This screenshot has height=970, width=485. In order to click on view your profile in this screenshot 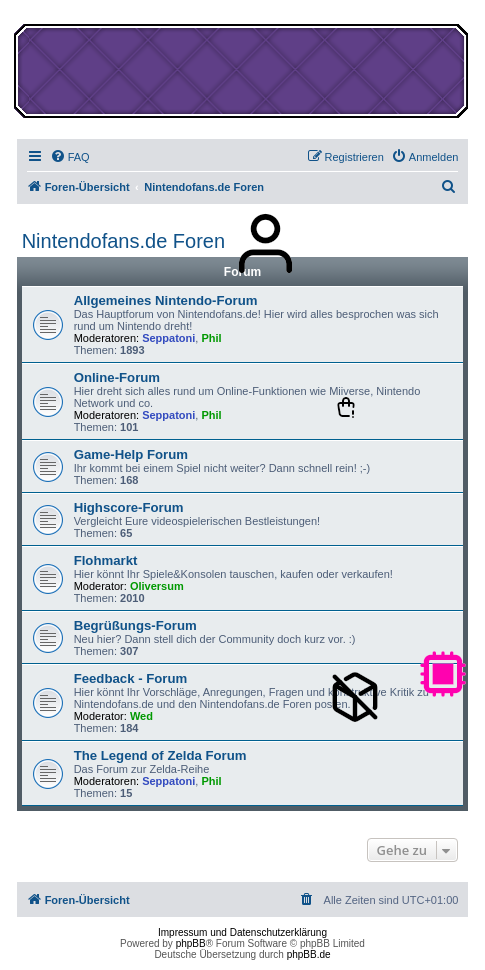, I will do `click(265, 243)`.